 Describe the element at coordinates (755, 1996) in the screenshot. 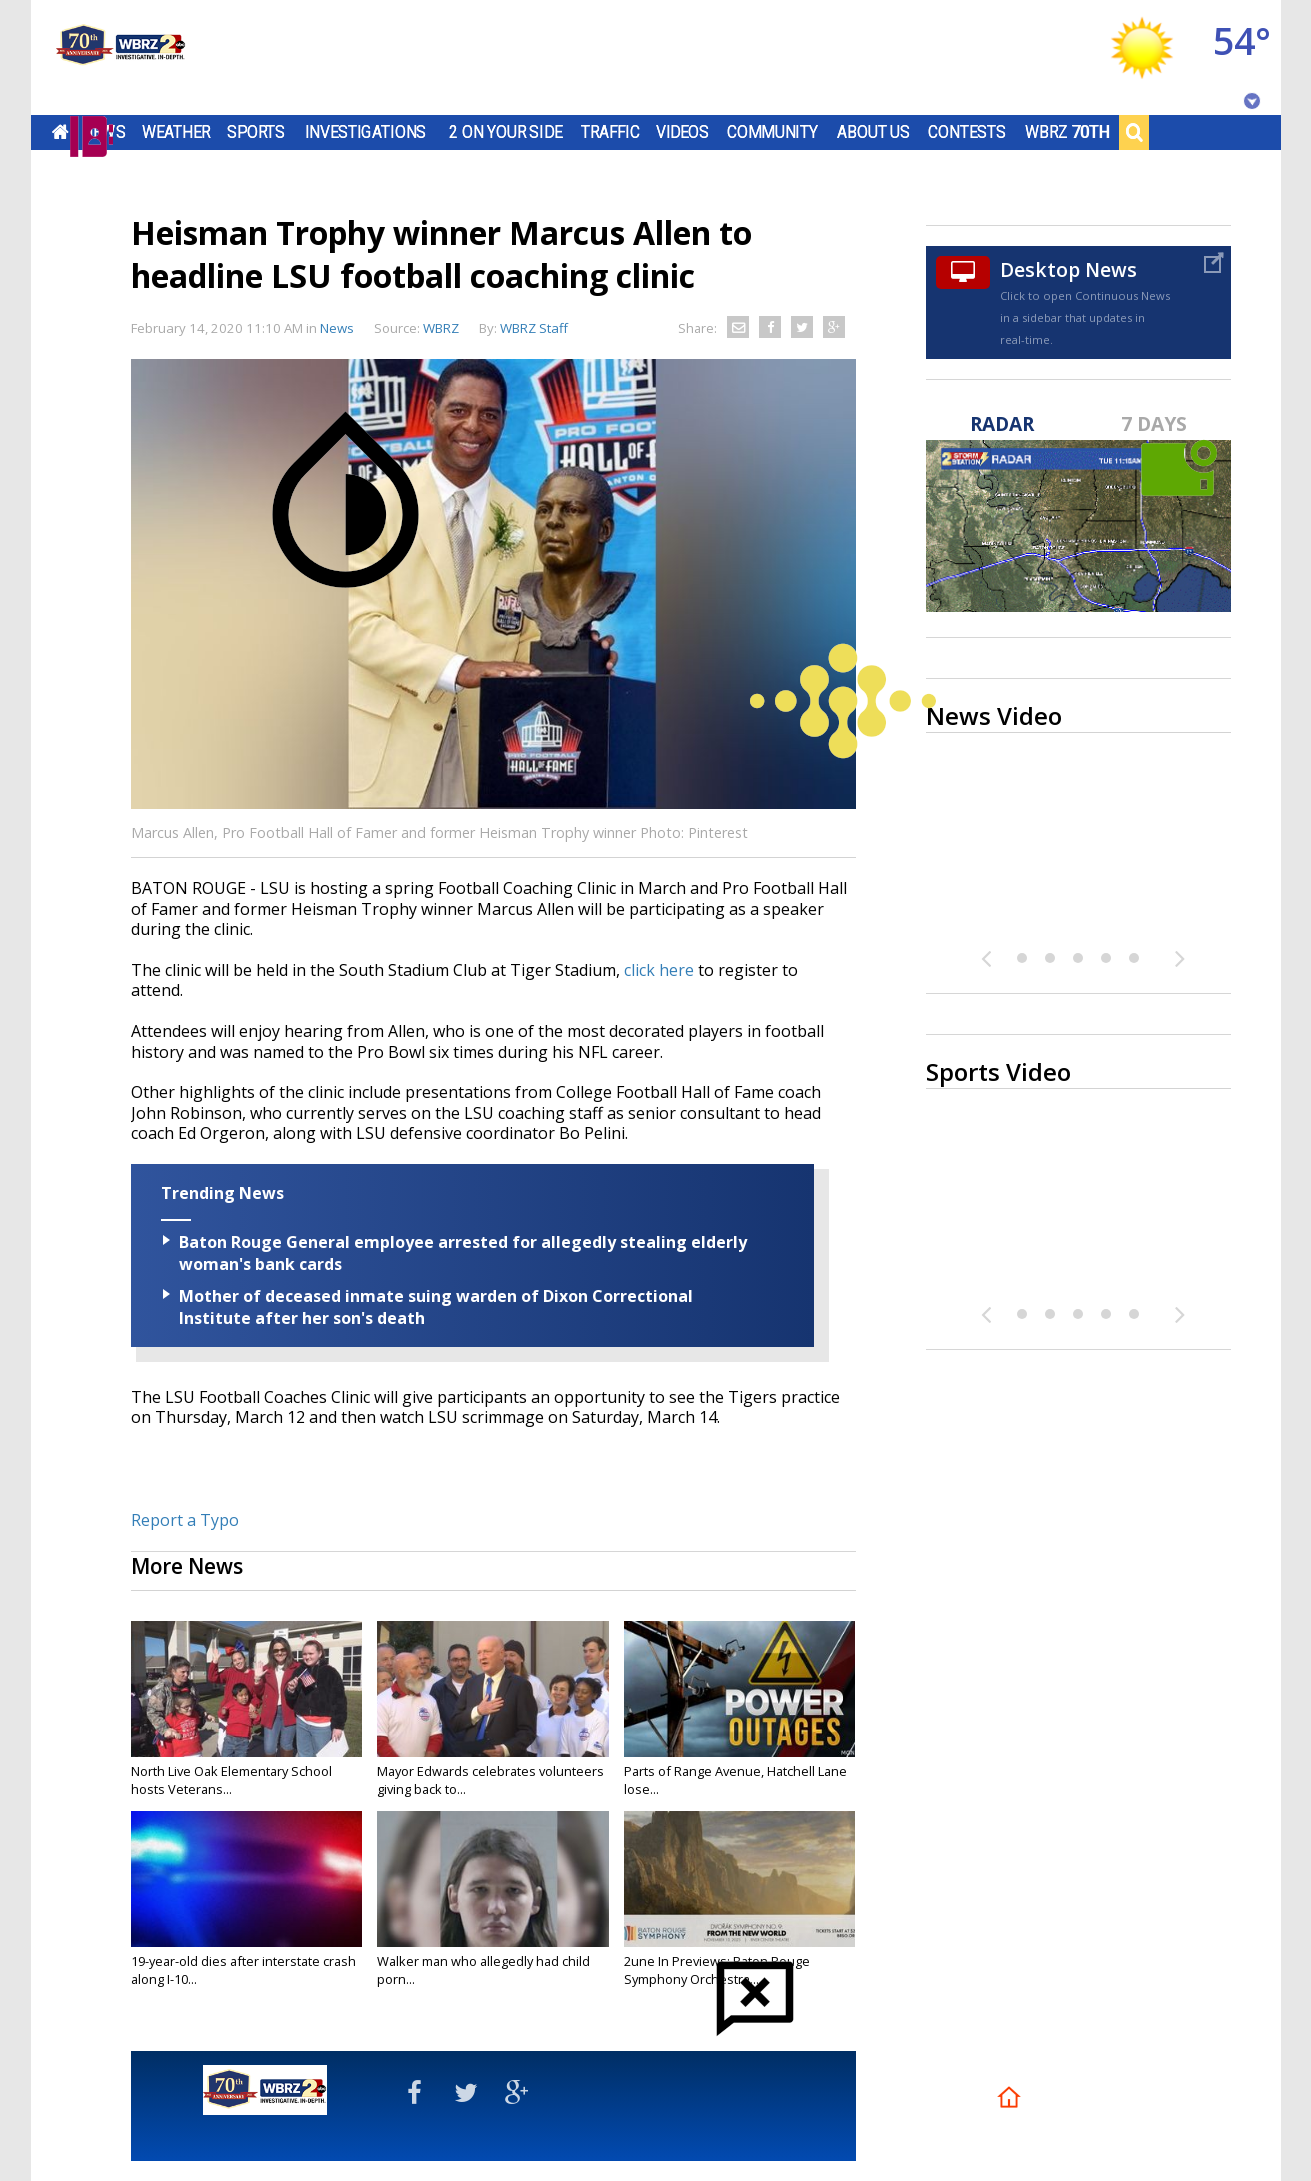

I see `delete a conversation` at that location.